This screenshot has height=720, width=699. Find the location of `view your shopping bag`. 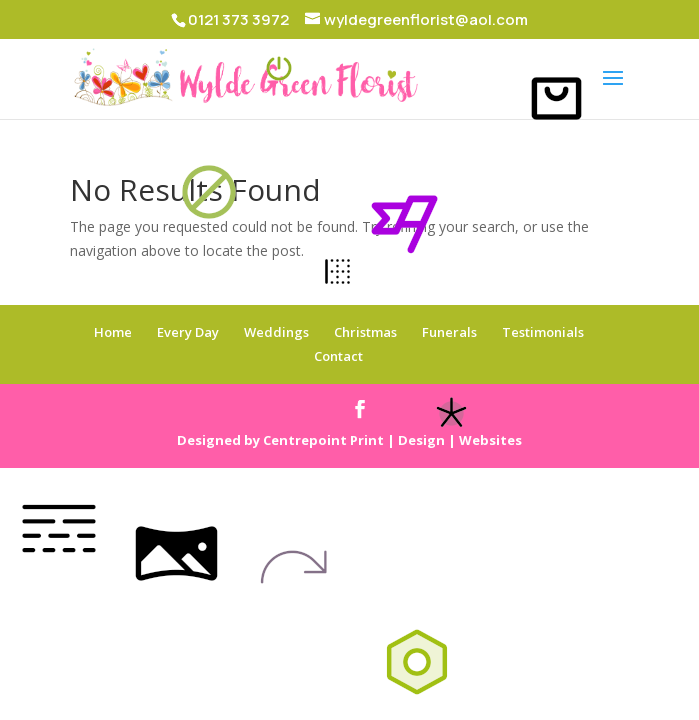

view your shopping bag is located at coordinates (556, 98).